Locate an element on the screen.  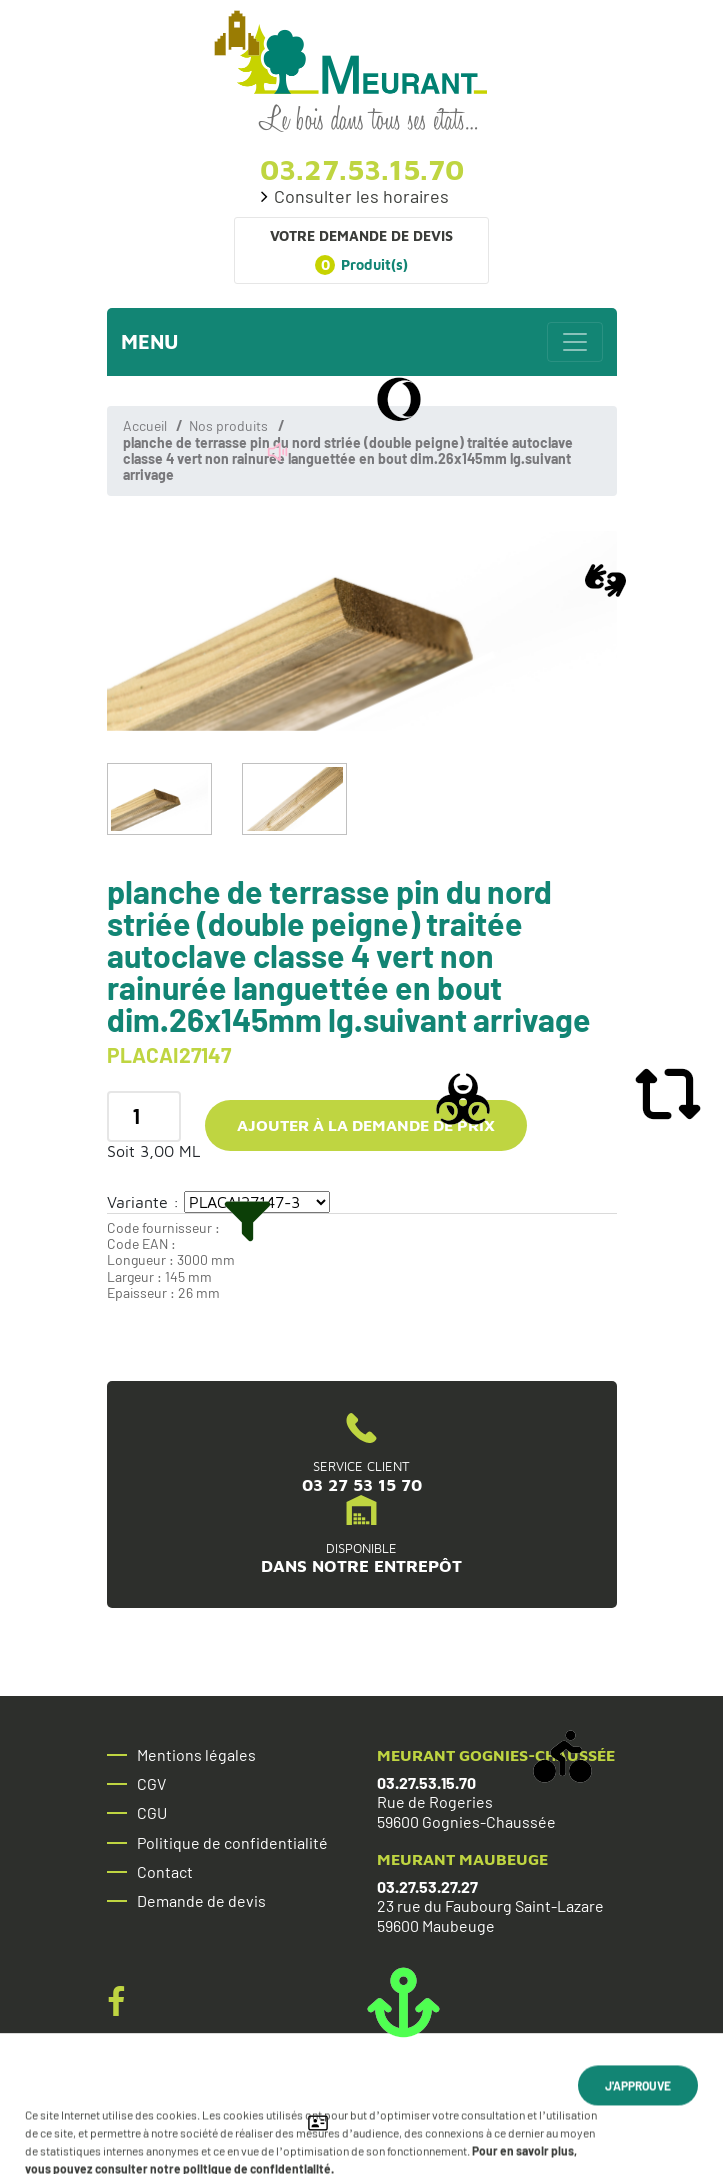
space awesome brand logo is located at coordinates (237, 33).